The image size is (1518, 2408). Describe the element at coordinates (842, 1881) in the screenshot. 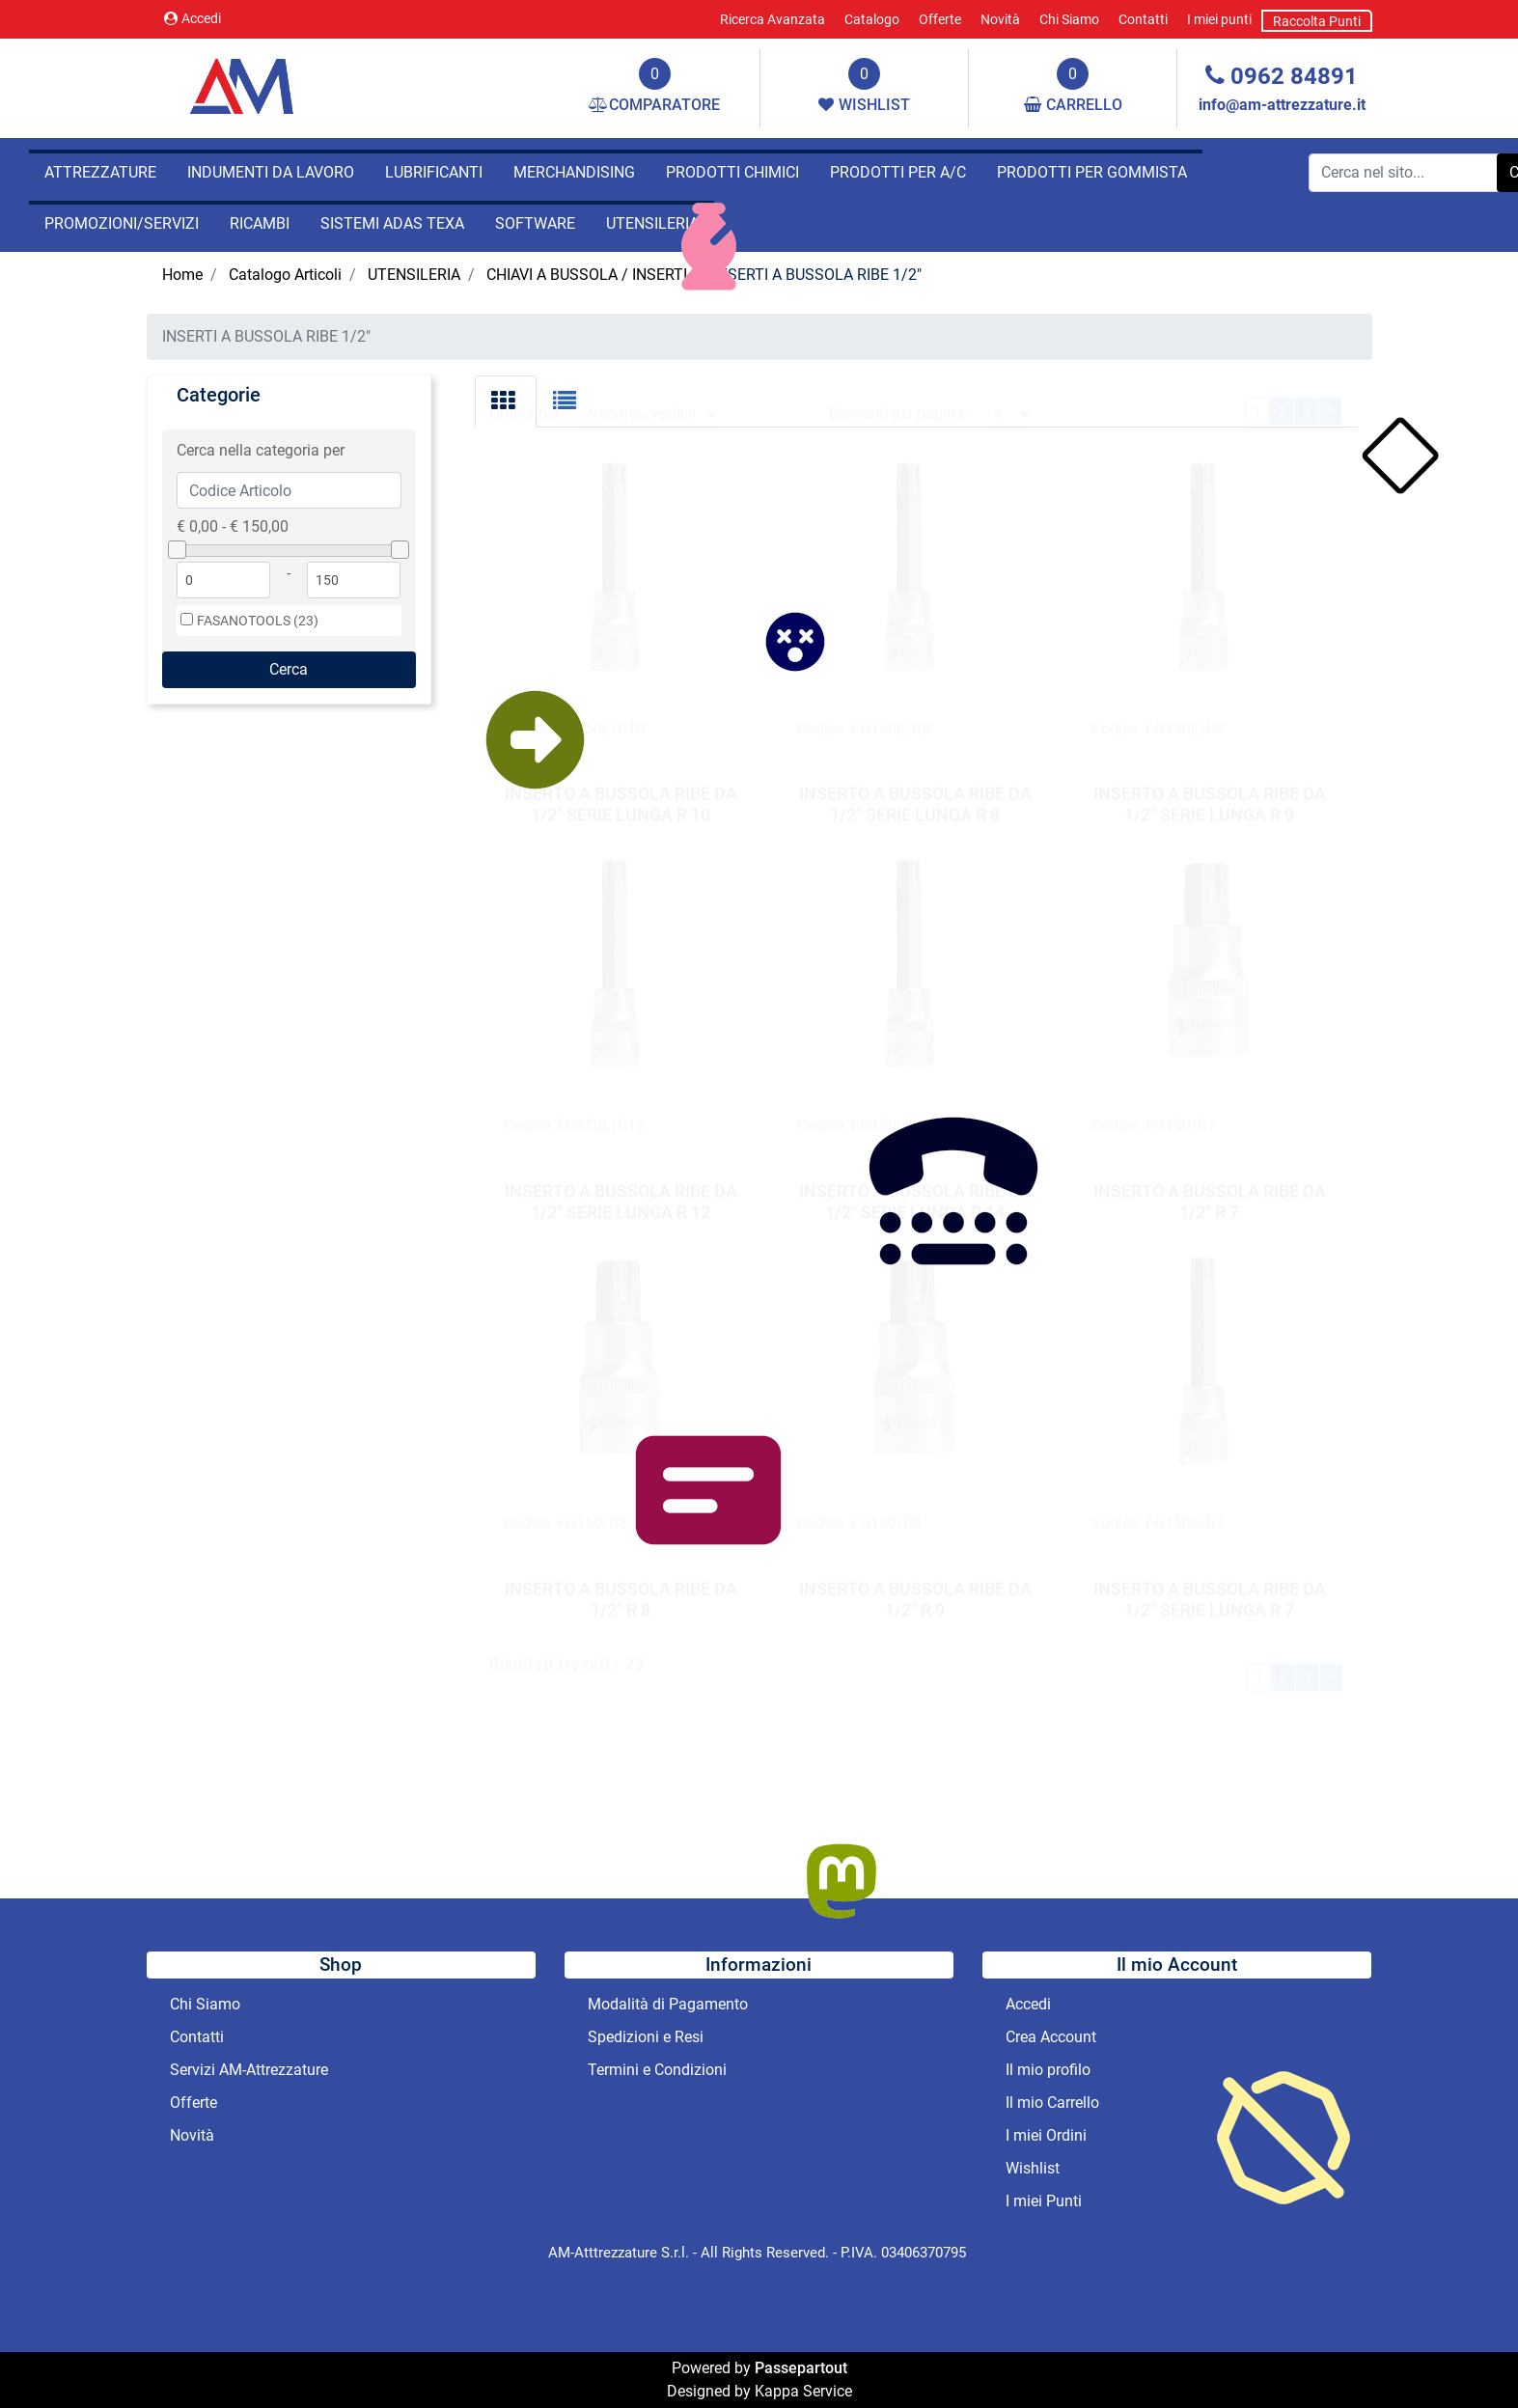

I see `open mastodon app` at that location.